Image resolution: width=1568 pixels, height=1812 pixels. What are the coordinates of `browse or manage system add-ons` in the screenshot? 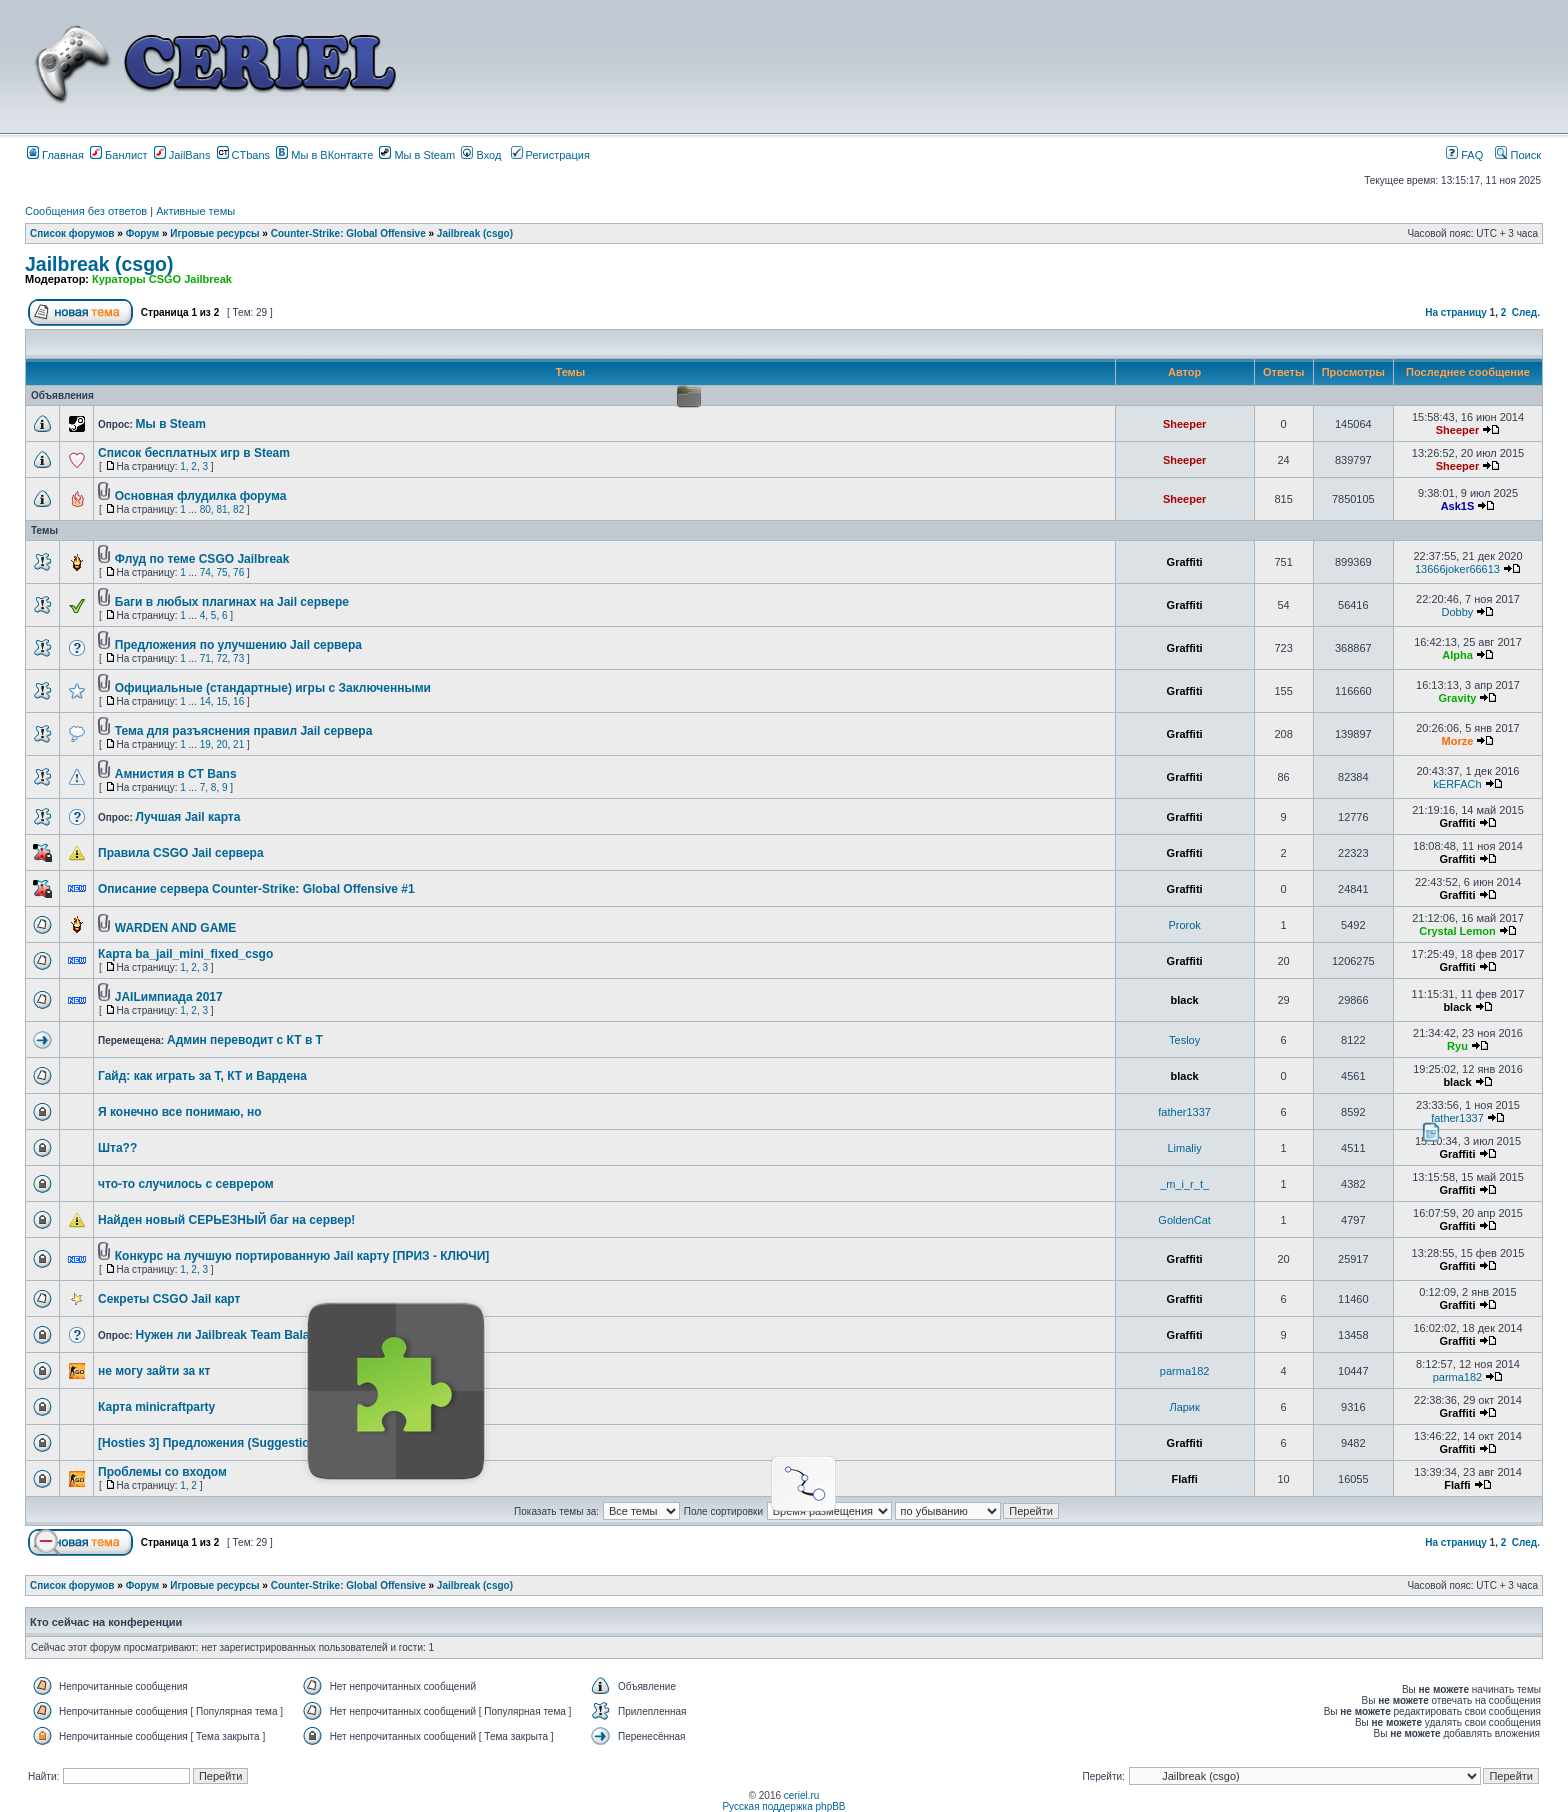 It's located at (396, 1391).